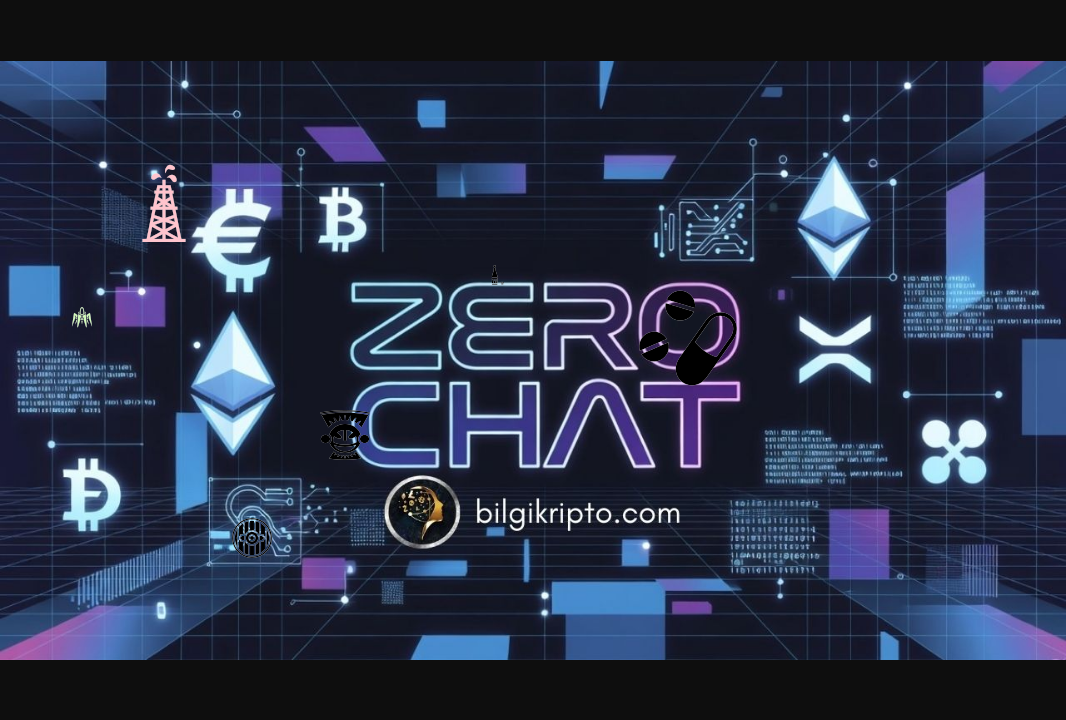  What do you see at coordinates (252, 538) in the screenshot?
I see `select a defensive item or shield equipment` at bounding box center [252, 538].